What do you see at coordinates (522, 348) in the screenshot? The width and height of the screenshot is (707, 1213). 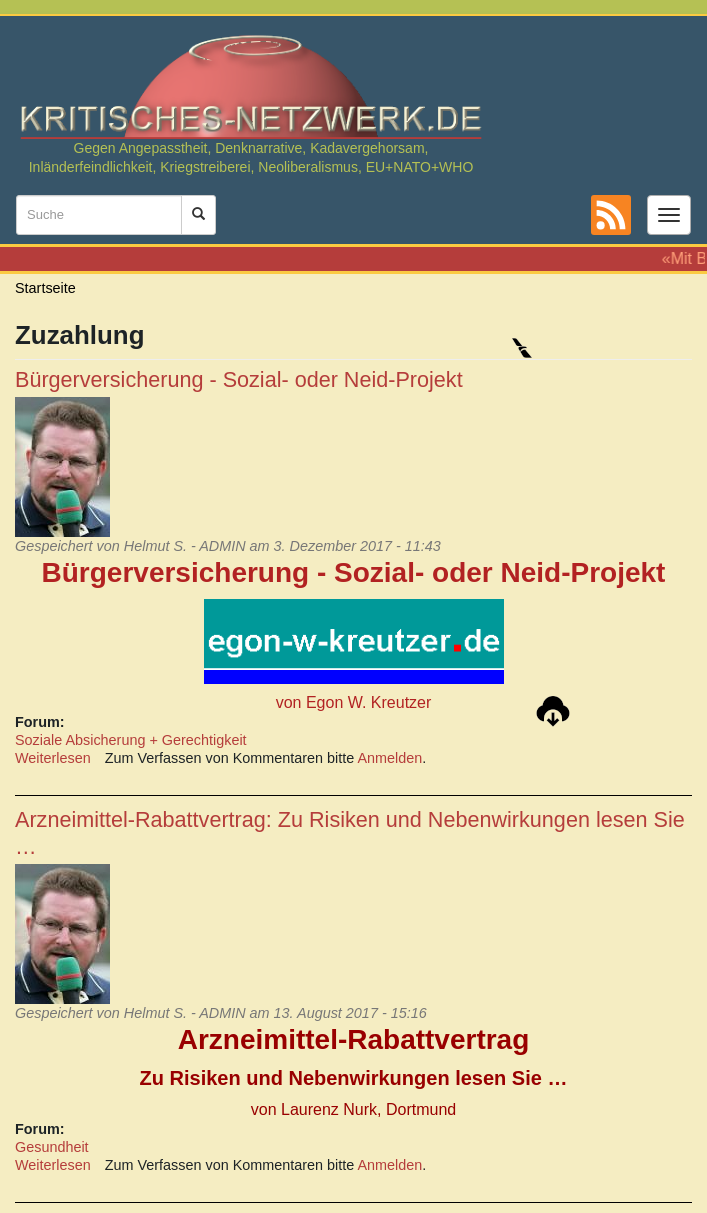 I see `open the American Airlines app` at bounding box center [522, 348].